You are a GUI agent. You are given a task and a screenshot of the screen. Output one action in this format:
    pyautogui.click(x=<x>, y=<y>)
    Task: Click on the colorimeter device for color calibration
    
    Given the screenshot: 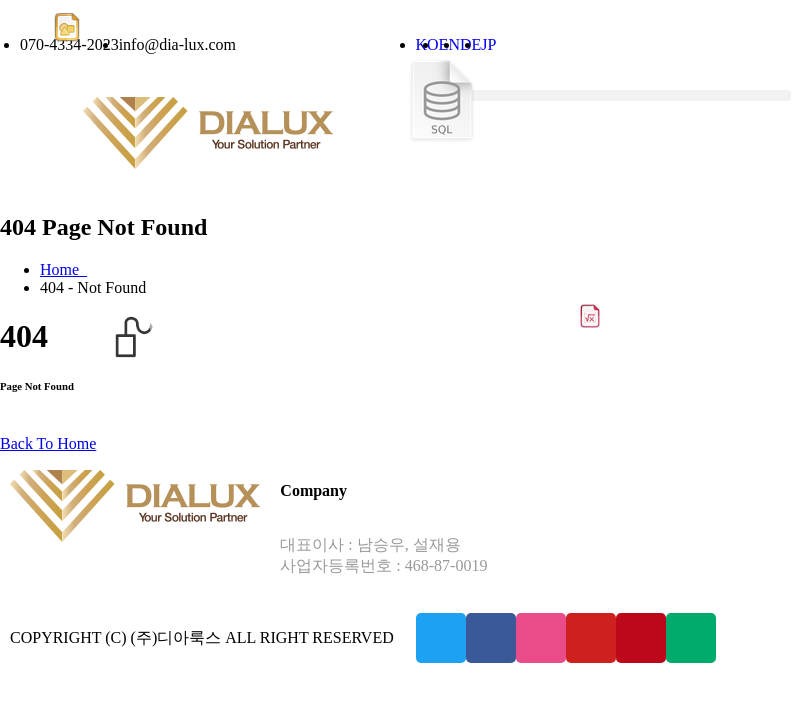 What is the action you would take?
    pyautogui.click(x=133, y=337)
    